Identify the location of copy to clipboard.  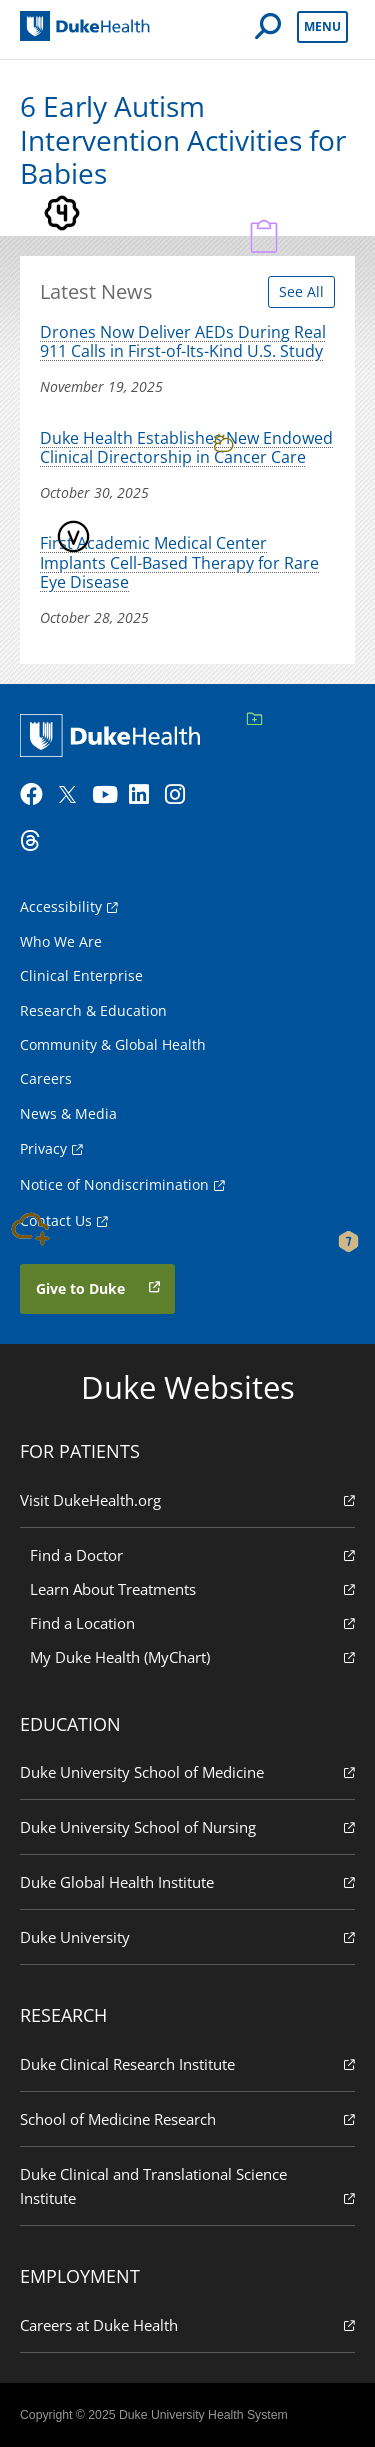
(264, 237).